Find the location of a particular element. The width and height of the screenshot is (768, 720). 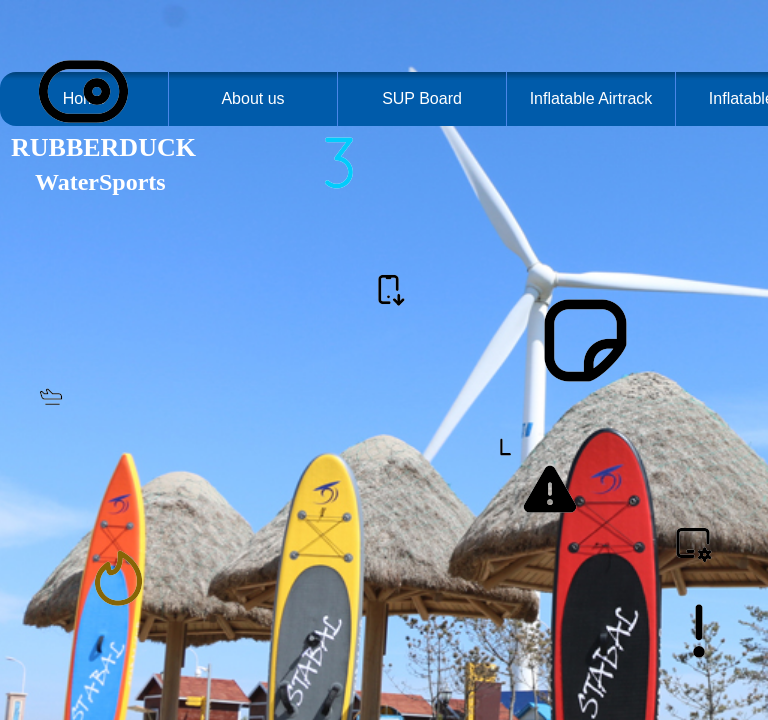

indicates a warning or caution state is located at coordinates (550, 490).